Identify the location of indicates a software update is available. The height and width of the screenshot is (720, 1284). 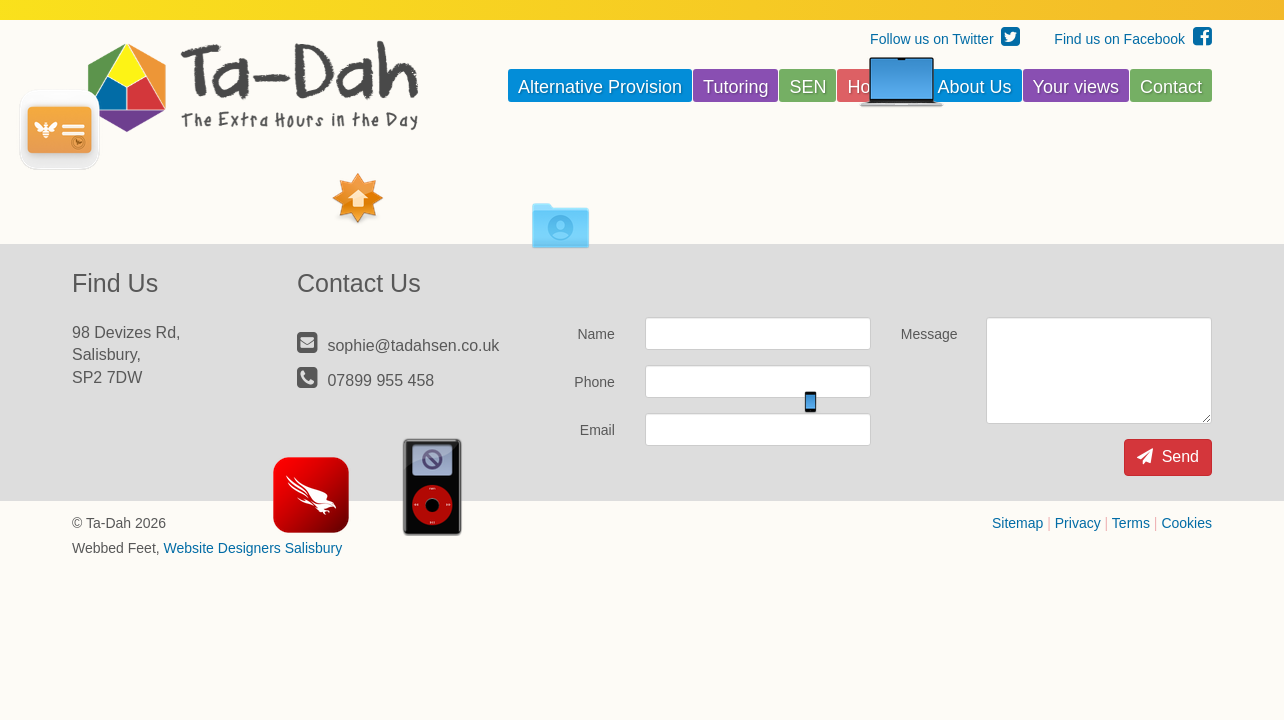
(358, 198).